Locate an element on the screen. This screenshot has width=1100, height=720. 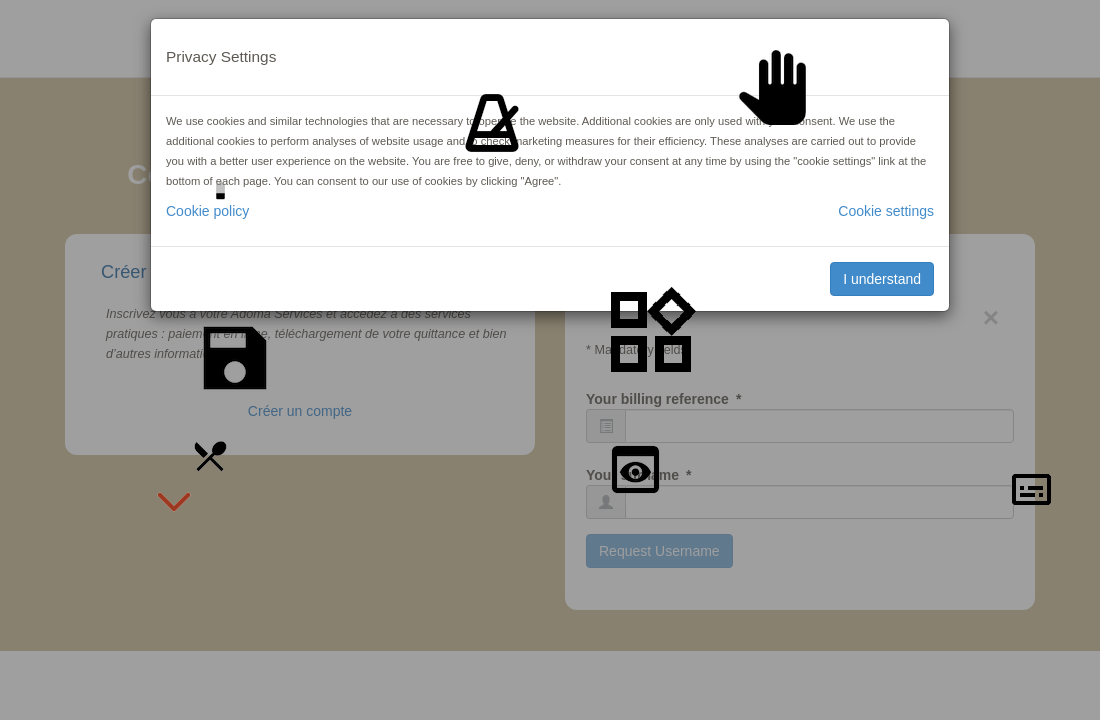
save current file or document is located at coordinates (235, 358).